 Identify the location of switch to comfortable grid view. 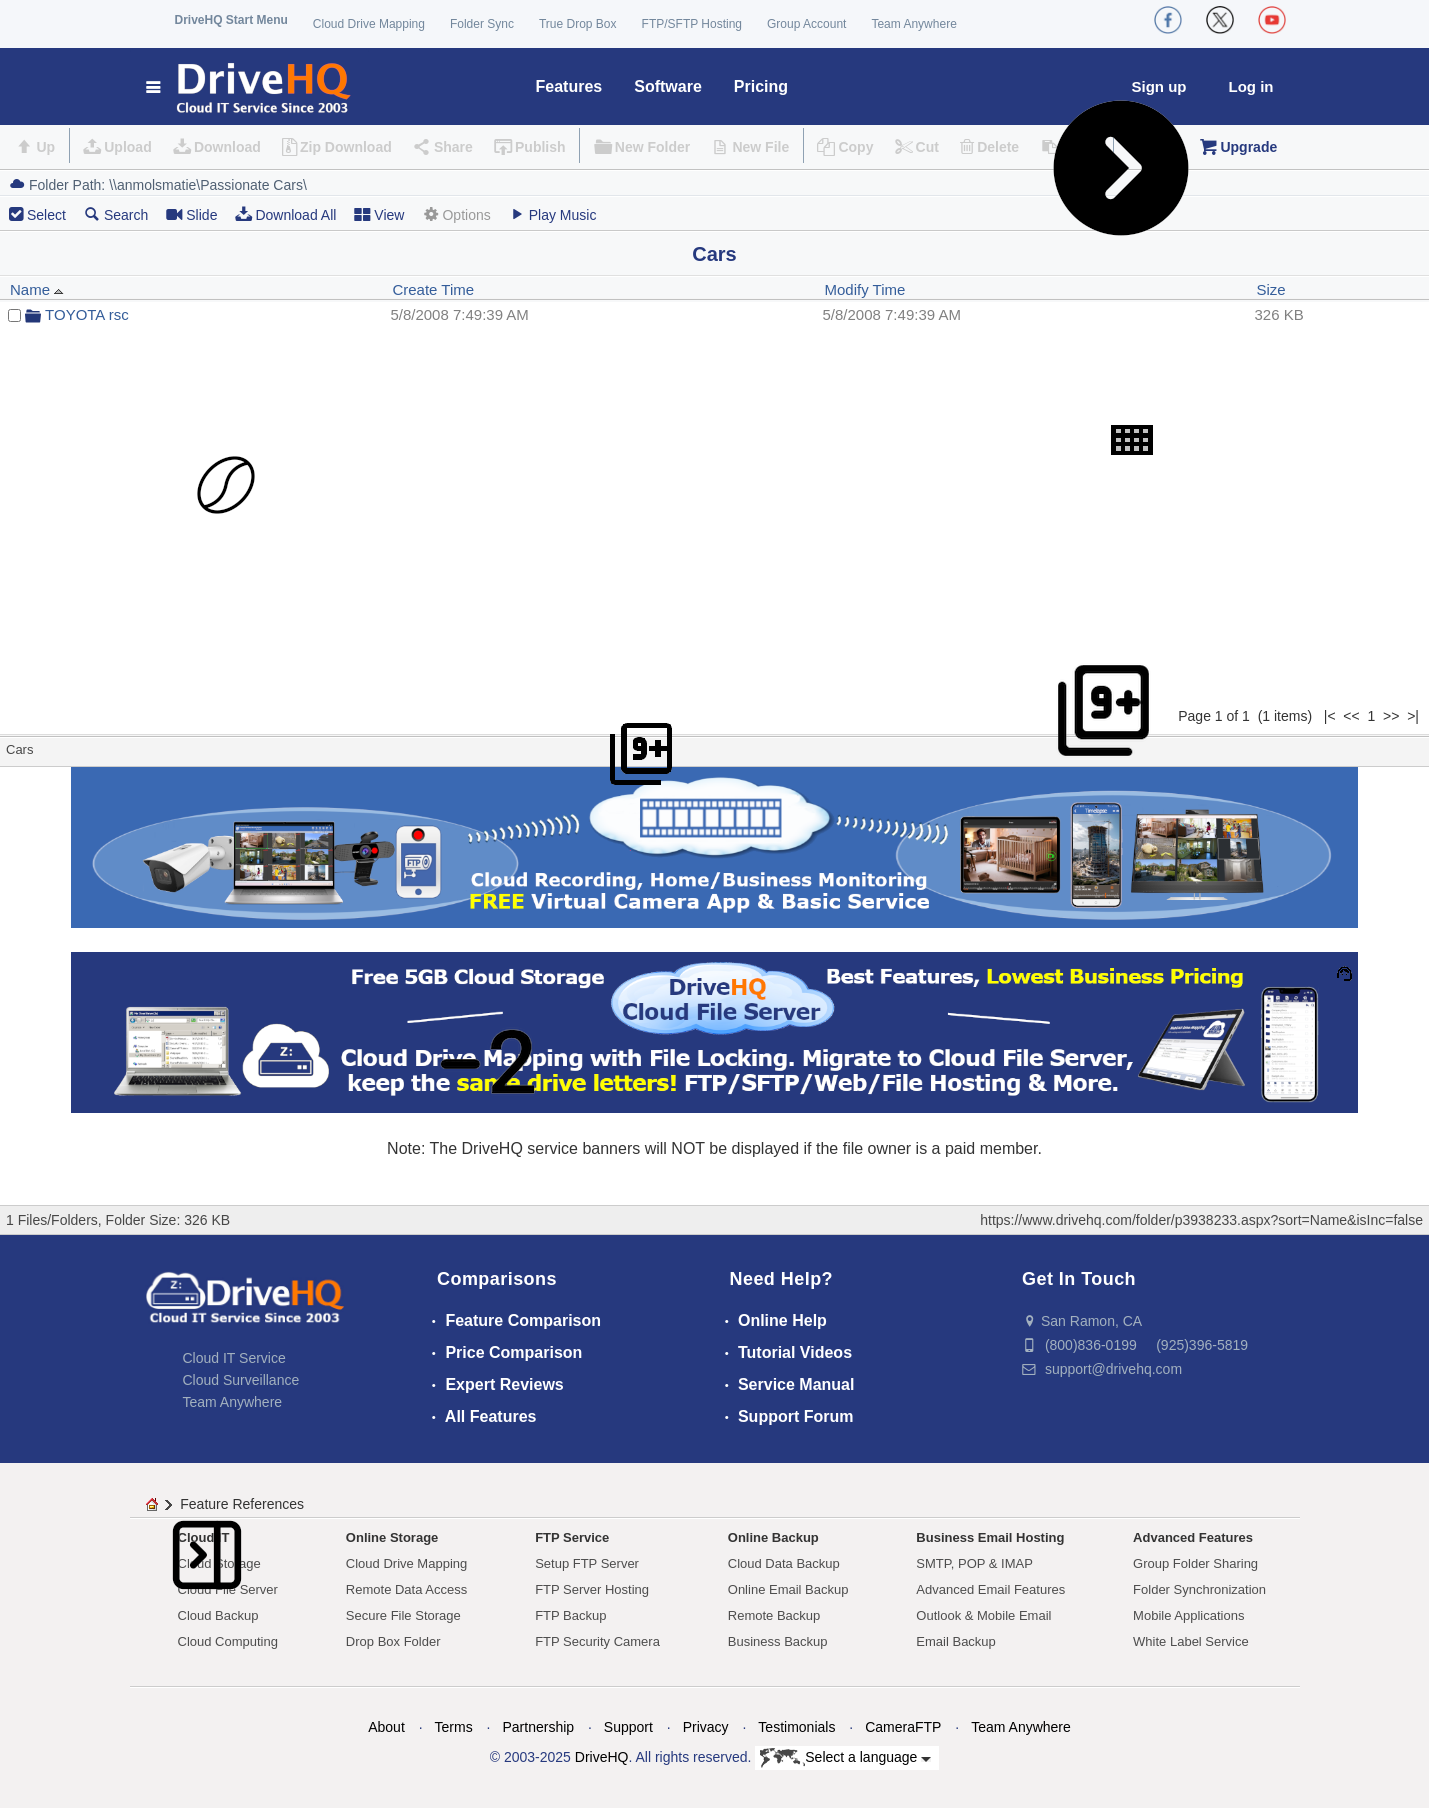
(1131, 440).